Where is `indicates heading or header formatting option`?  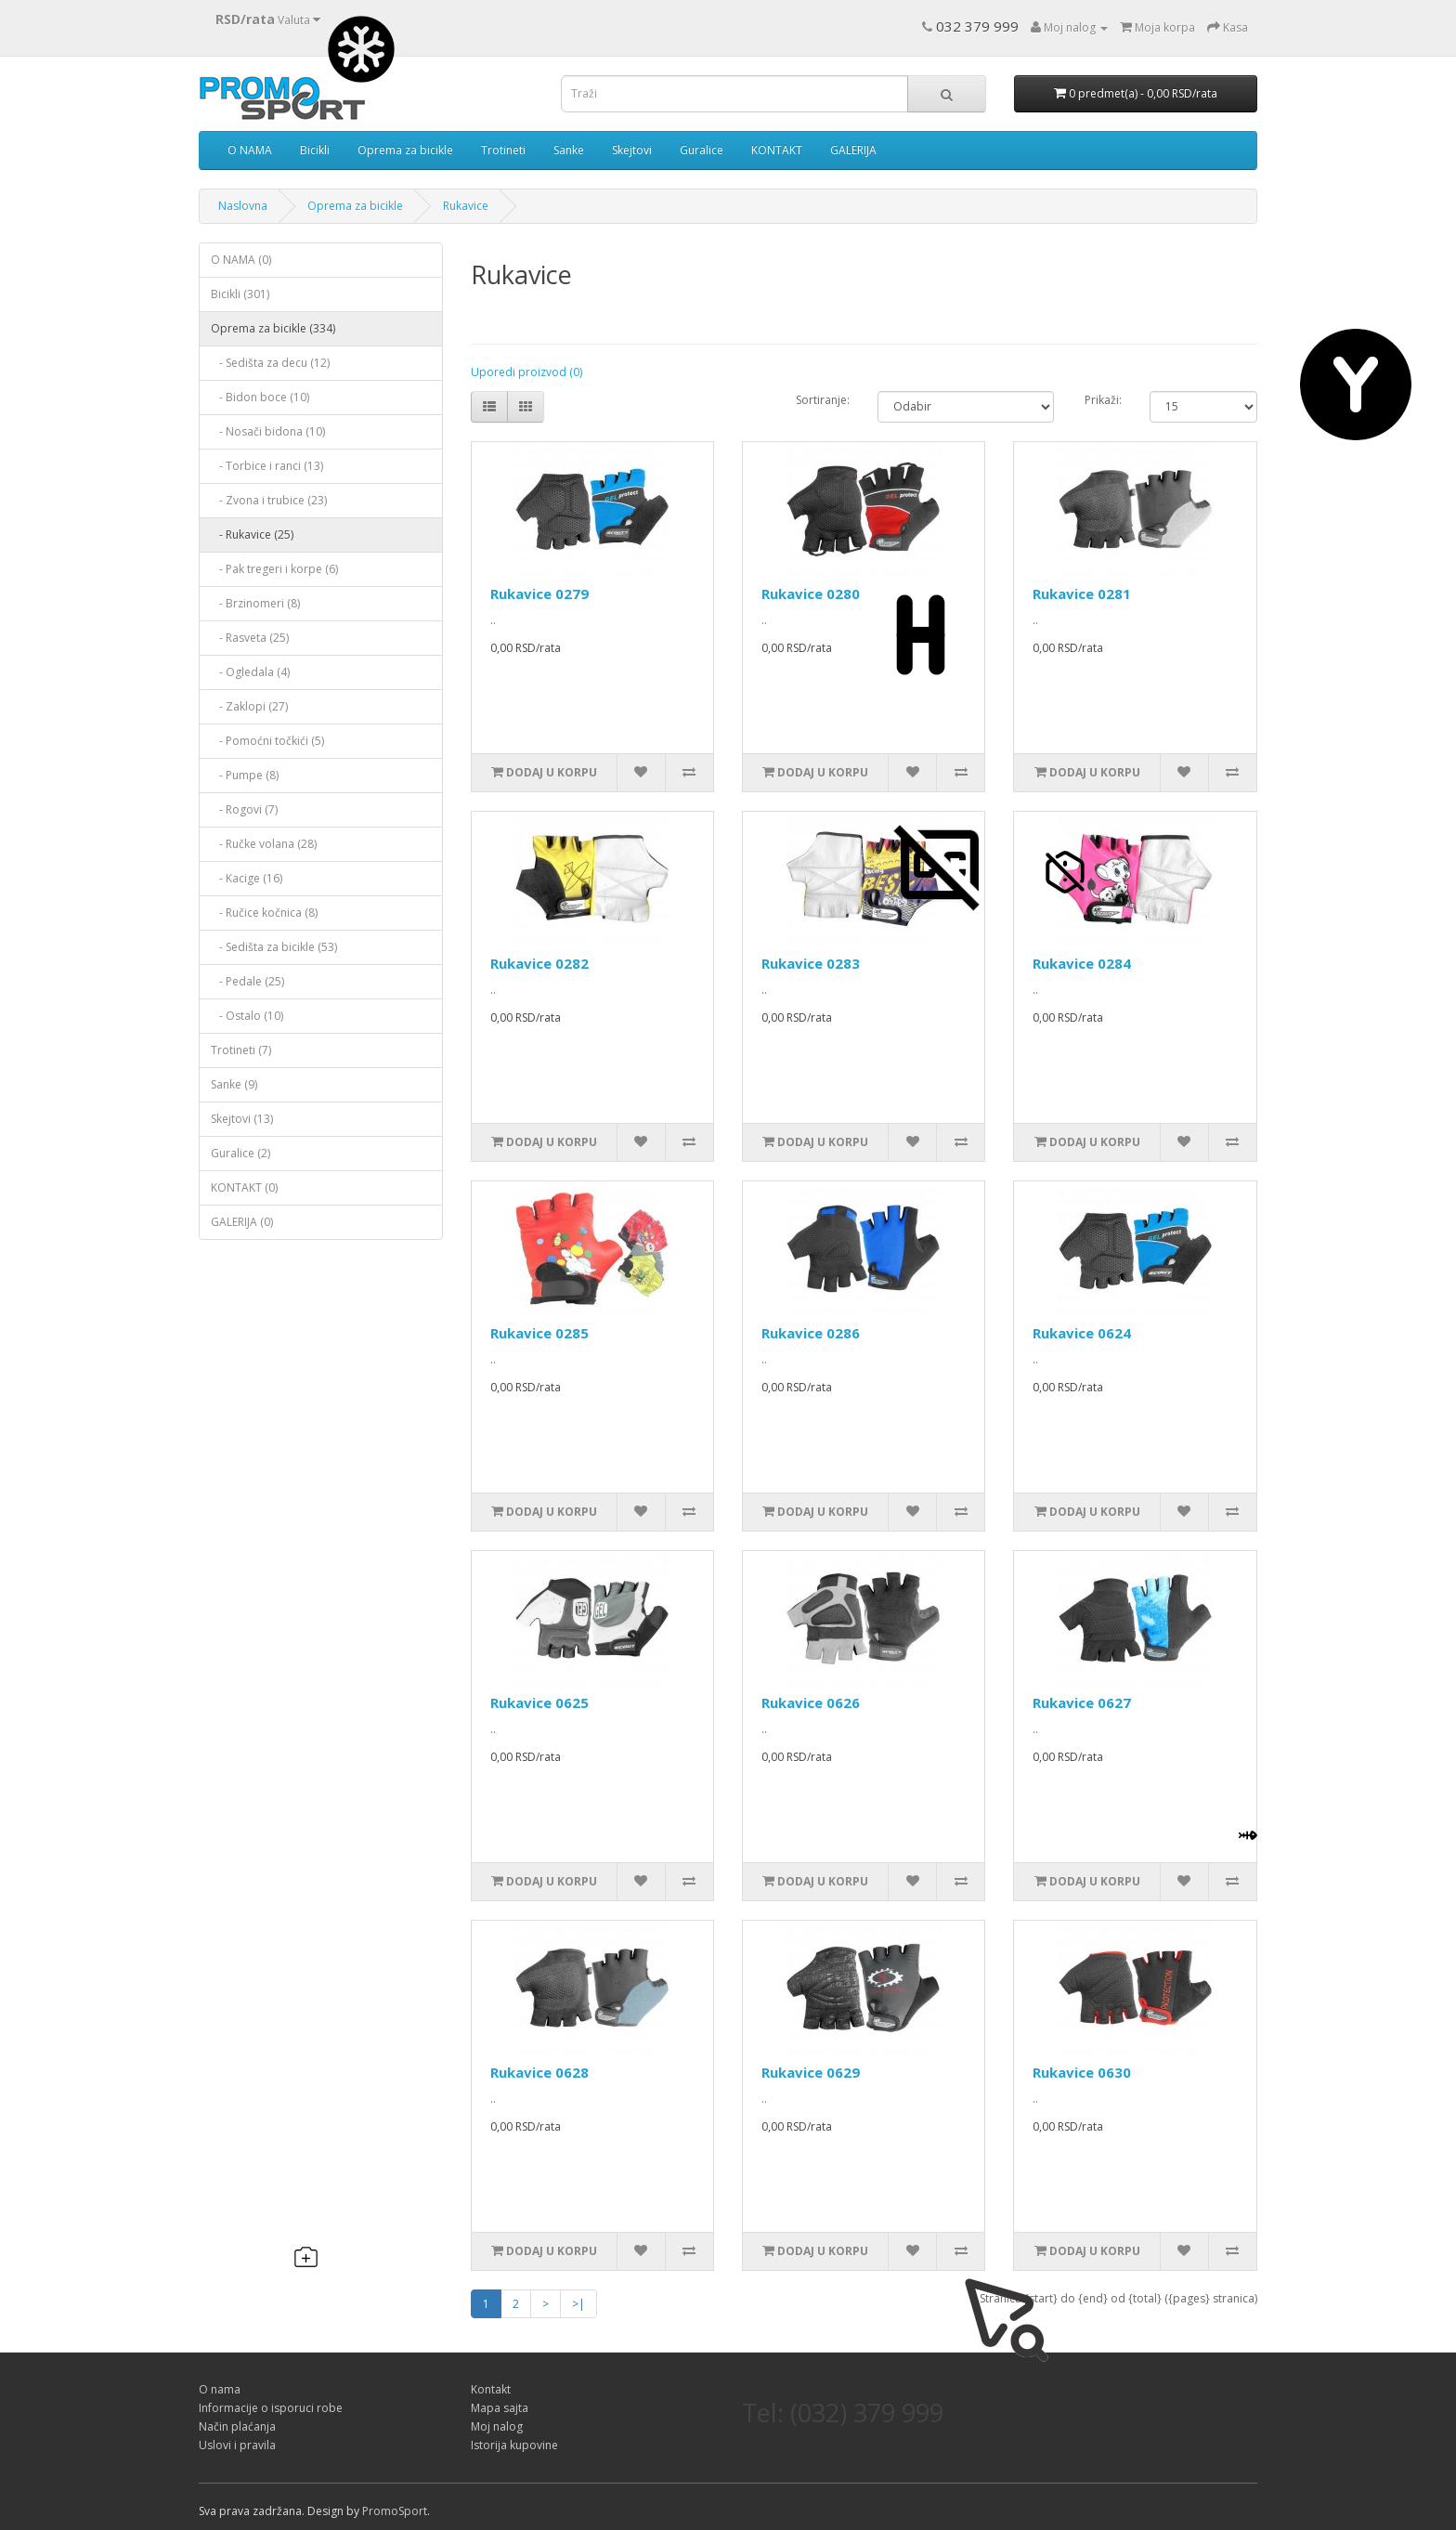 indicates heading or header formatting option is located at coordinates (920, 634).